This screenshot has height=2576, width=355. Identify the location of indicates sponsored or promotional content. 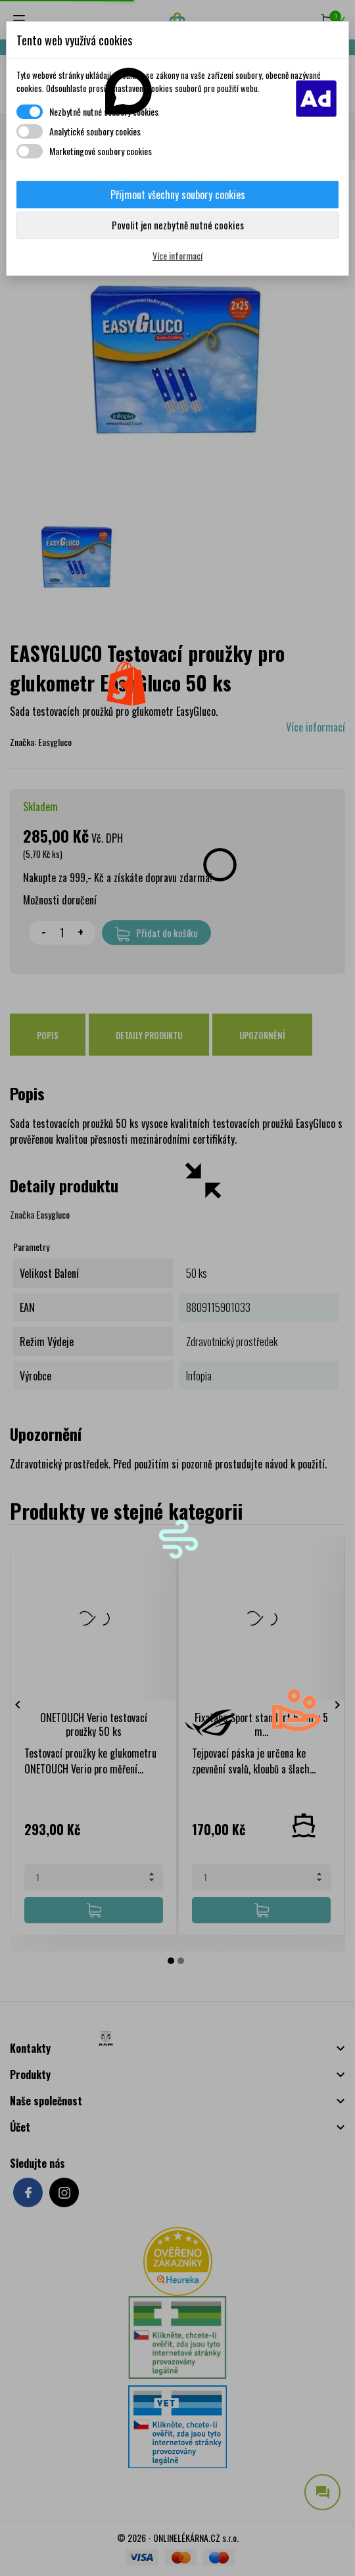
(316, 99).